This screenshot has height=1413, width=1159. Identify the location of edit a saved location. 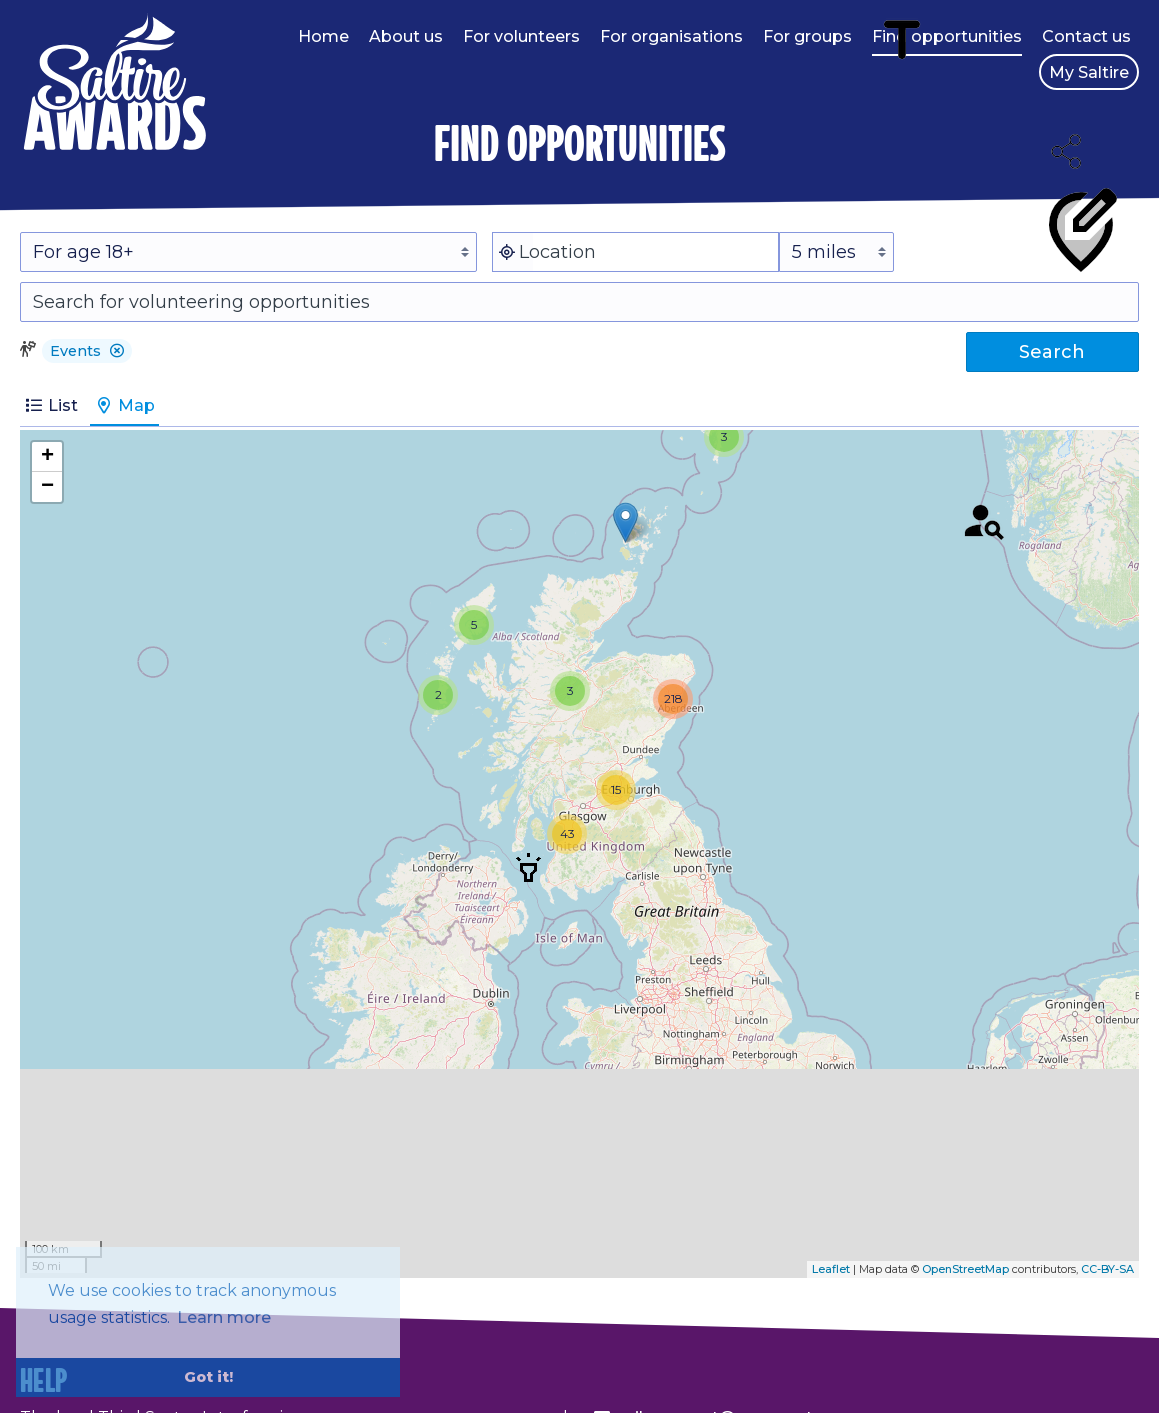
(1081, 232).